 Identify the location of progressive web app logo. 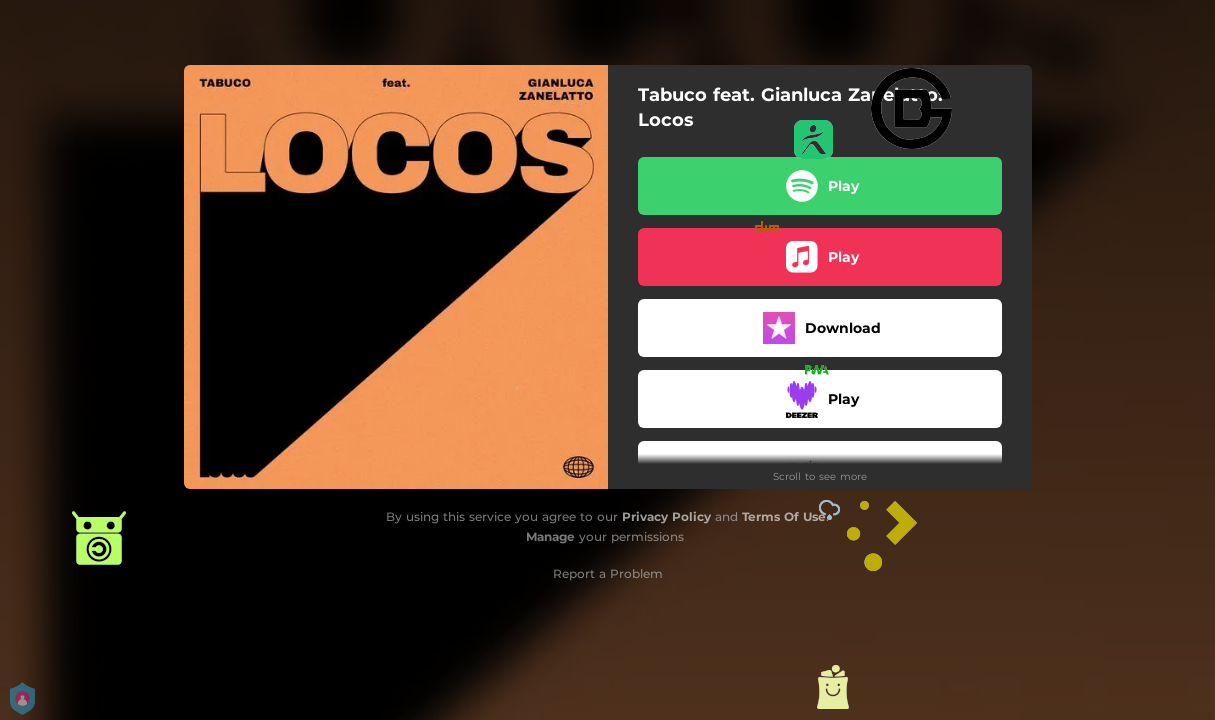
(817, 370).